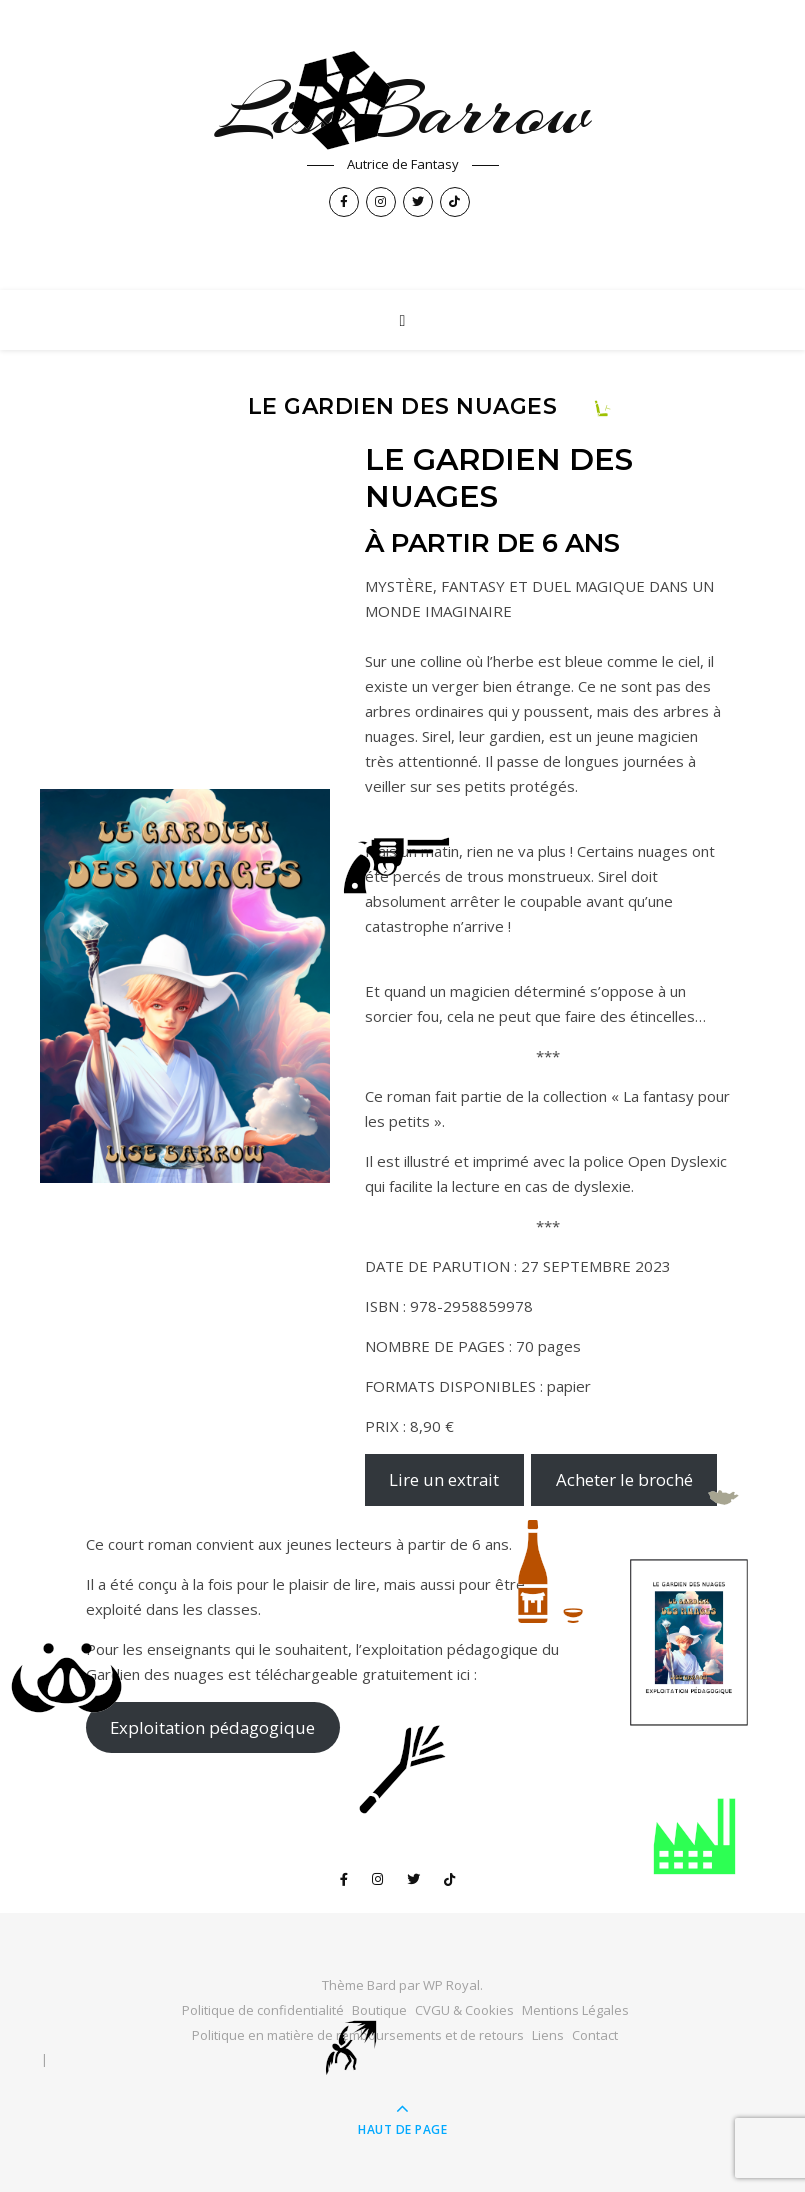 This screenshot has width=805, height=2192. Describe the element at coordinates (694, 1833) in the screenshot. I see `access factory or manufacturing settings` at that location.